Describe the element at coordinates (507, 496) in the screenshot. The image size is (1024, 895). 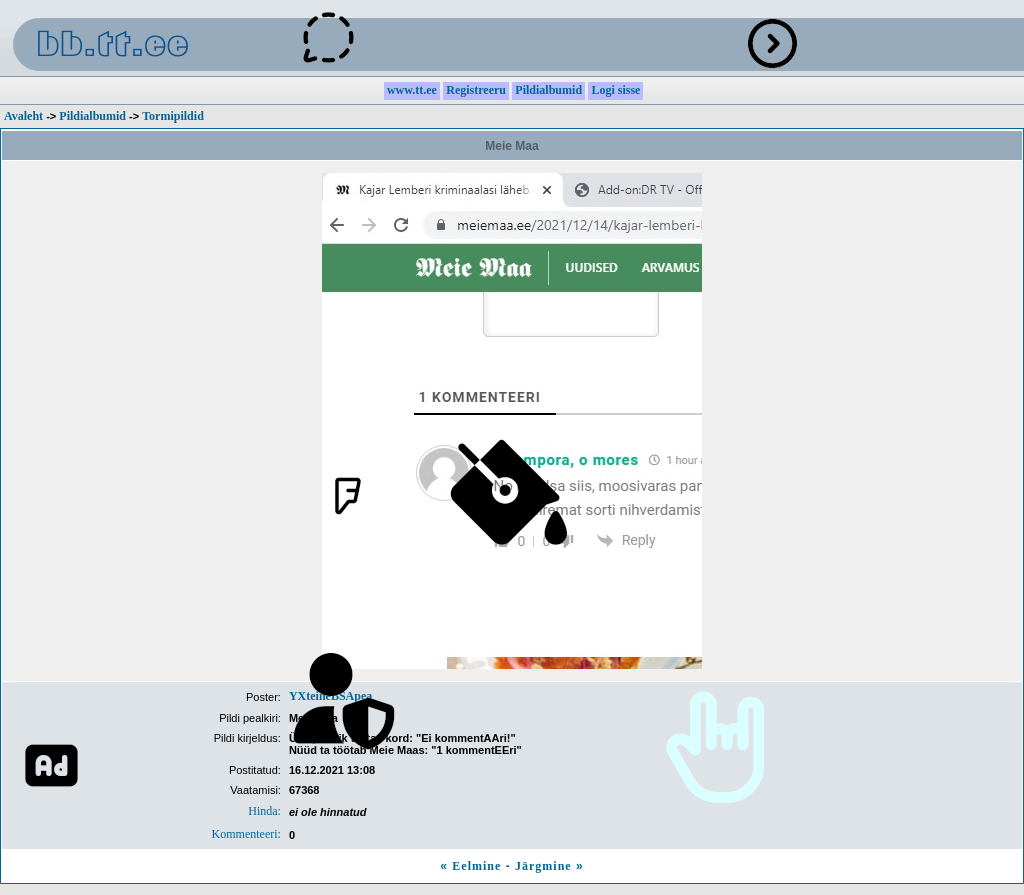
I see `fill area with selected color` at that location.